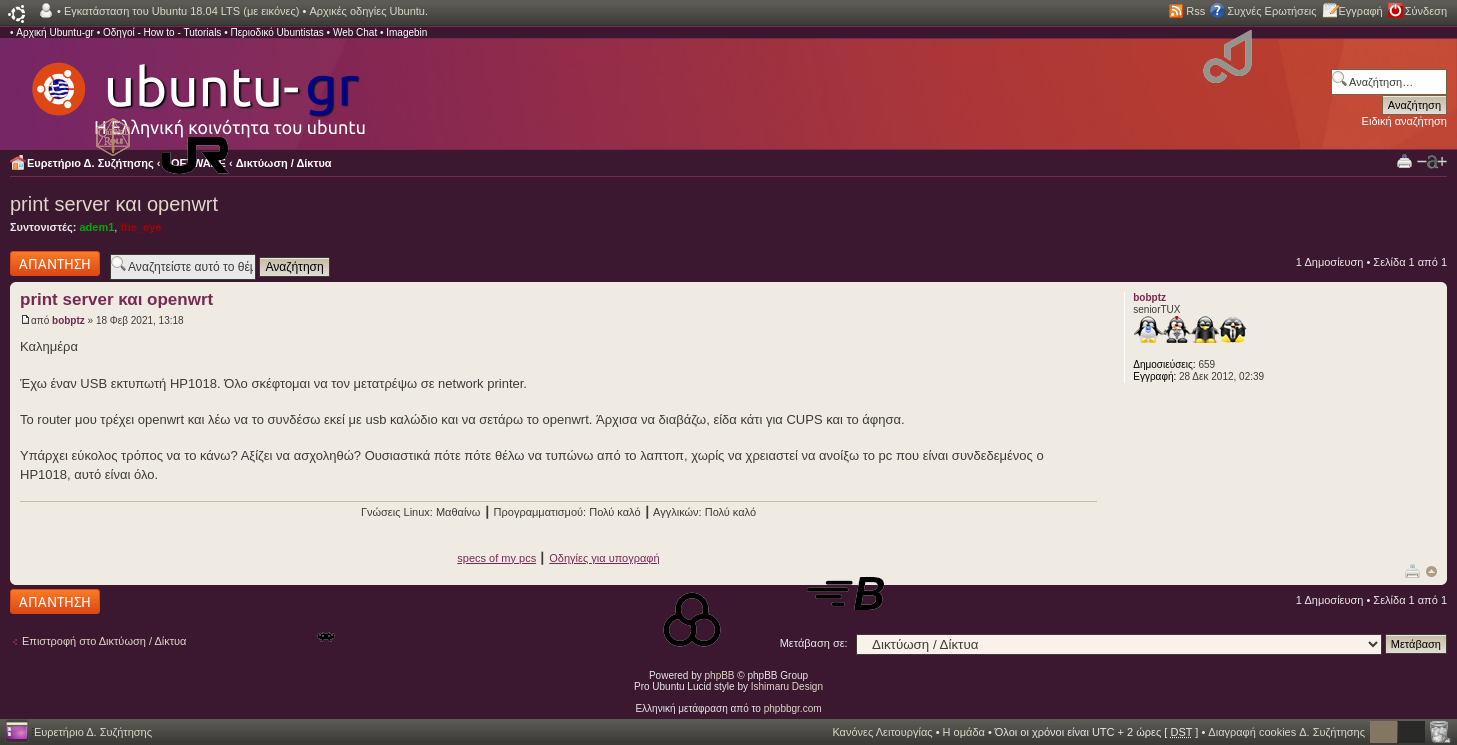 The width and height of the screenshot is (1457, 745). What do you see at coordinates (845, 593) in the screenshot?
I see `BlazeMeter logo - performance testing platform` at bounding box center [845, 593].